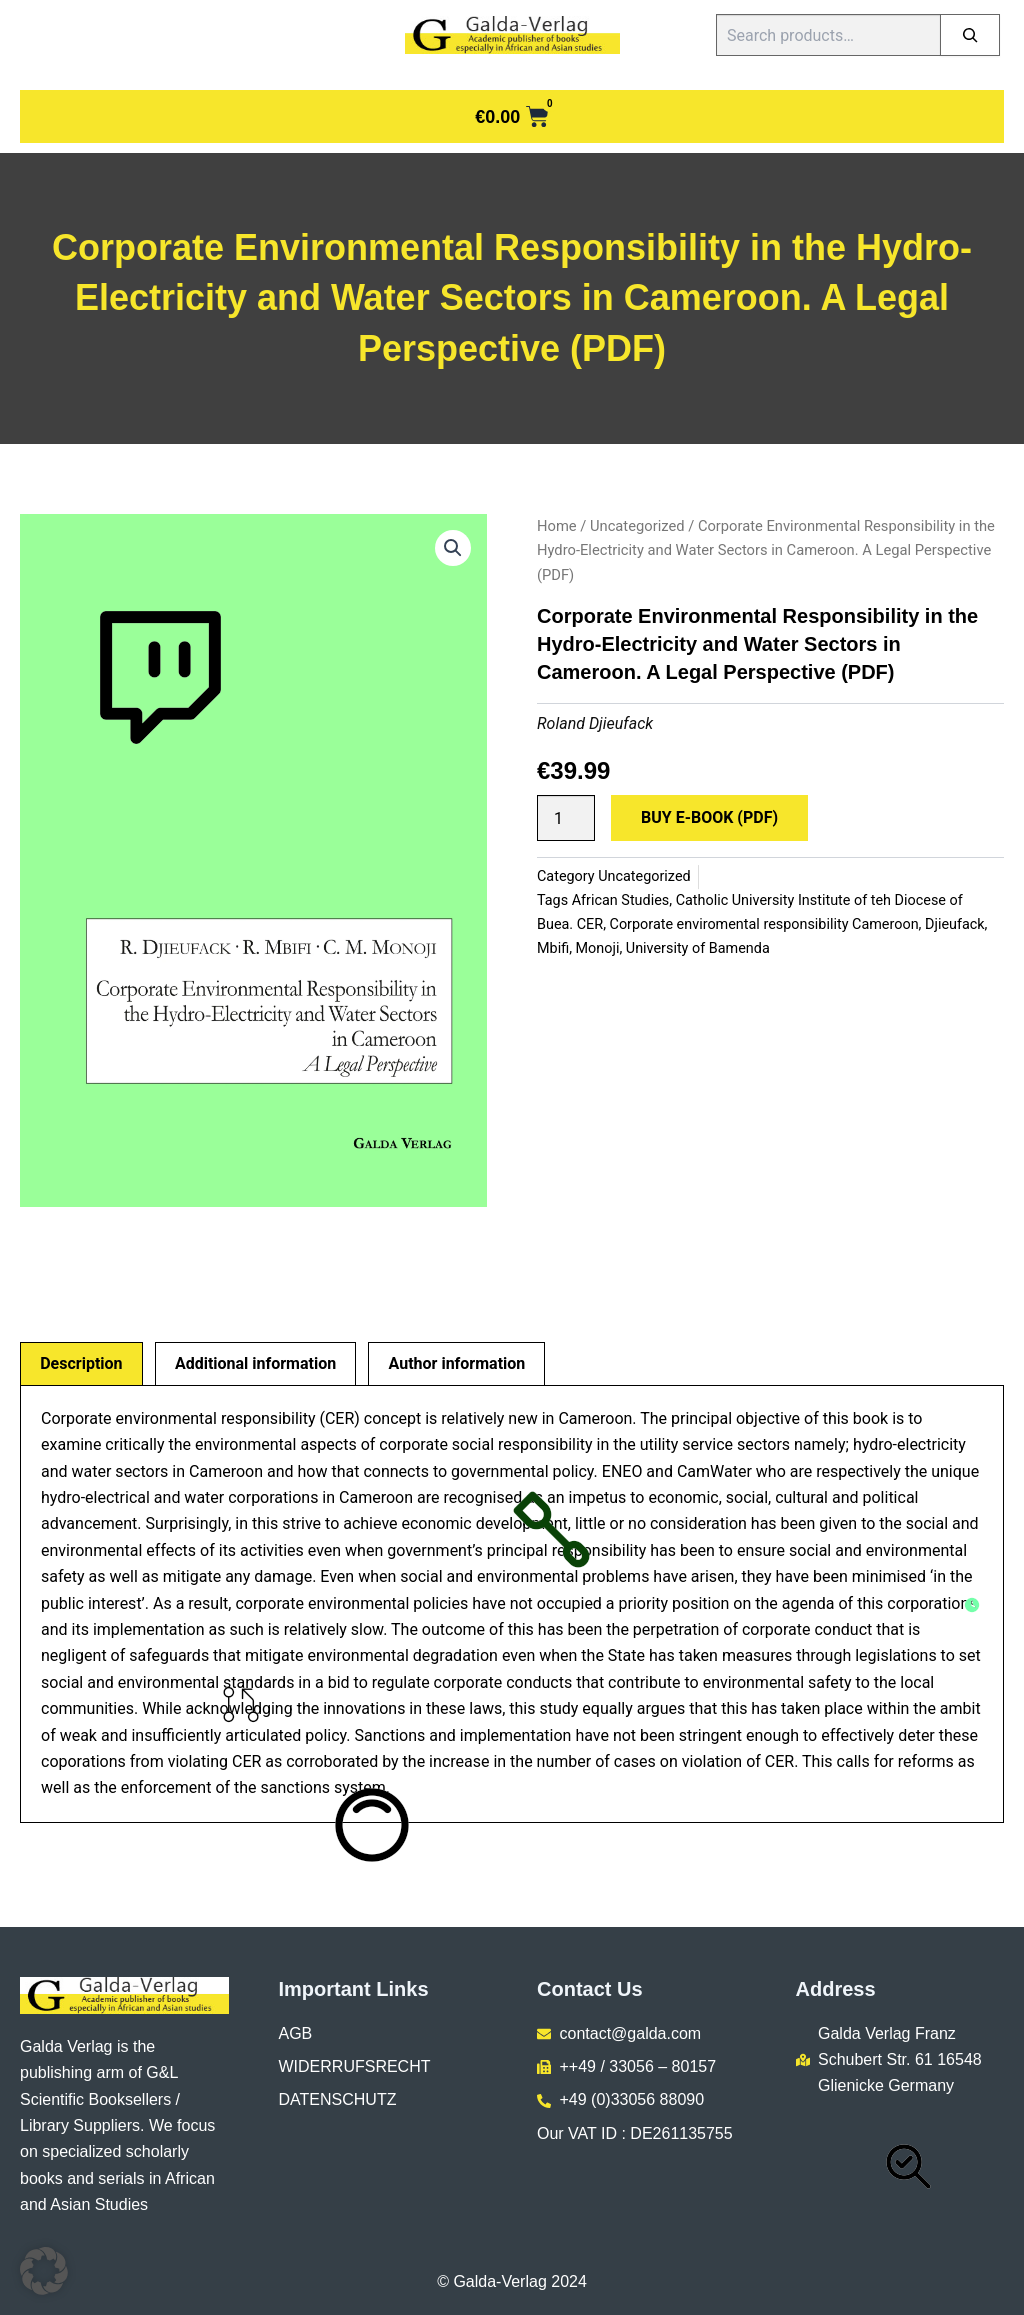 Image resolution: width=1024 pixels, height=2315 pixels. What do you see at coordinates (972, 1605) in the screenshot?
I see `view current time` at bounding box center [972, 1605].